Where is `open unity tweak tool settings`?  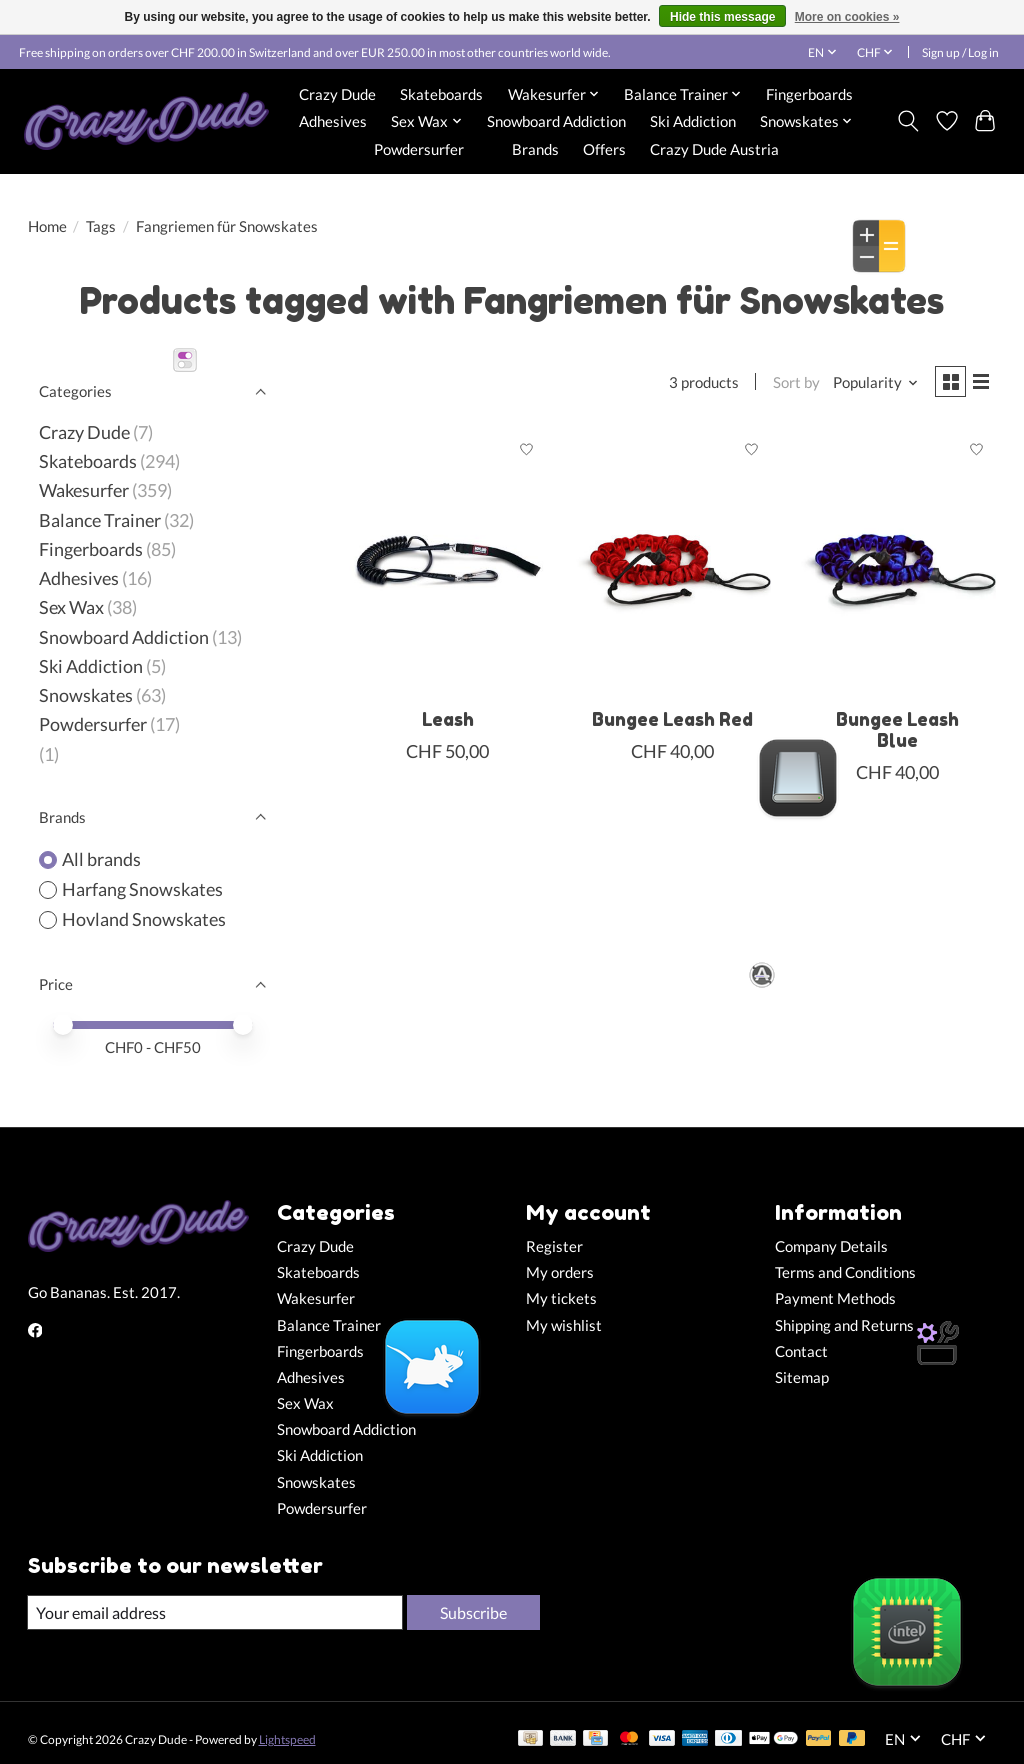
open unity tweak tool settings is located at coordinates (185, 360).